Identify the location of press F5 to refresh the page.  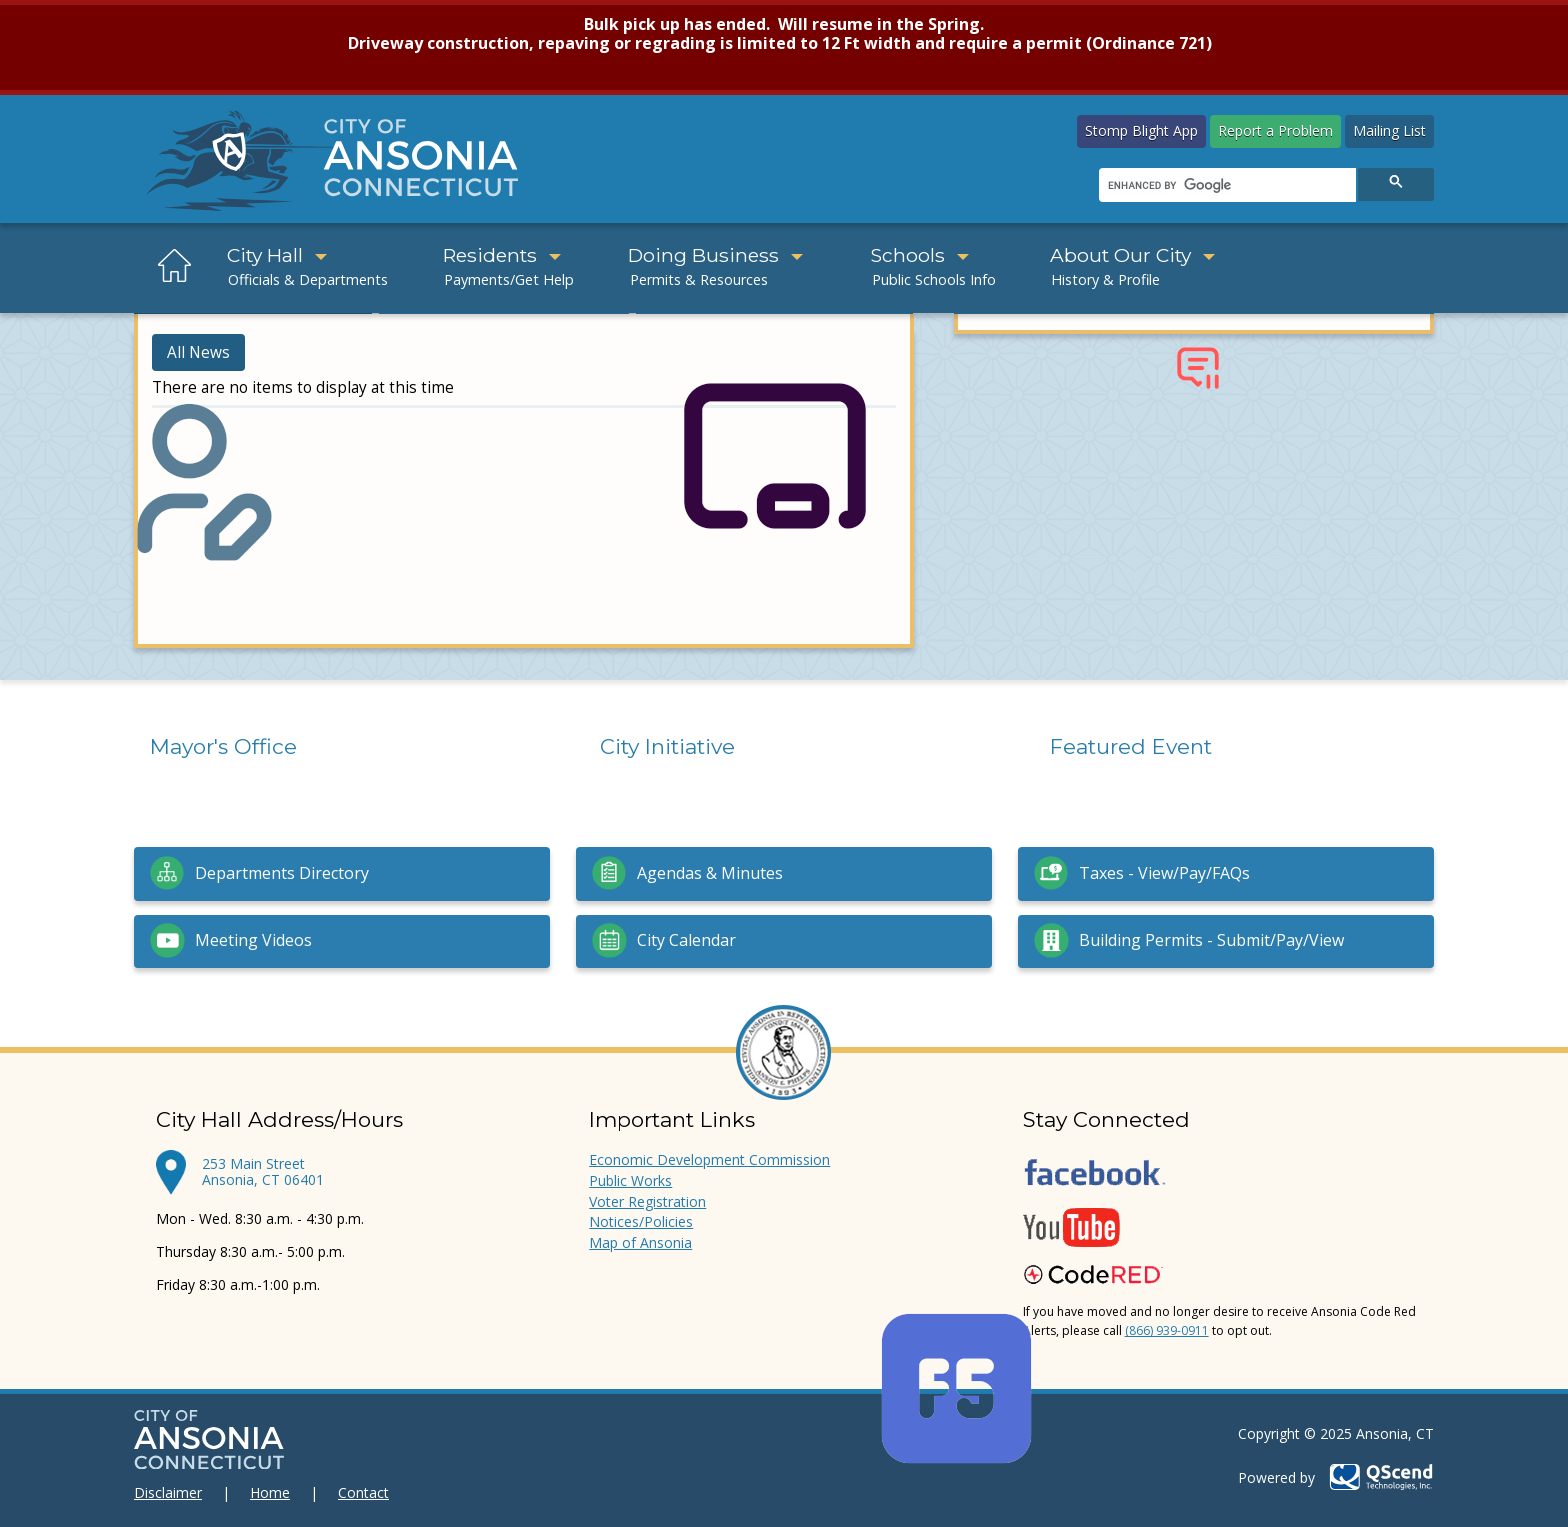
(956, 1388).